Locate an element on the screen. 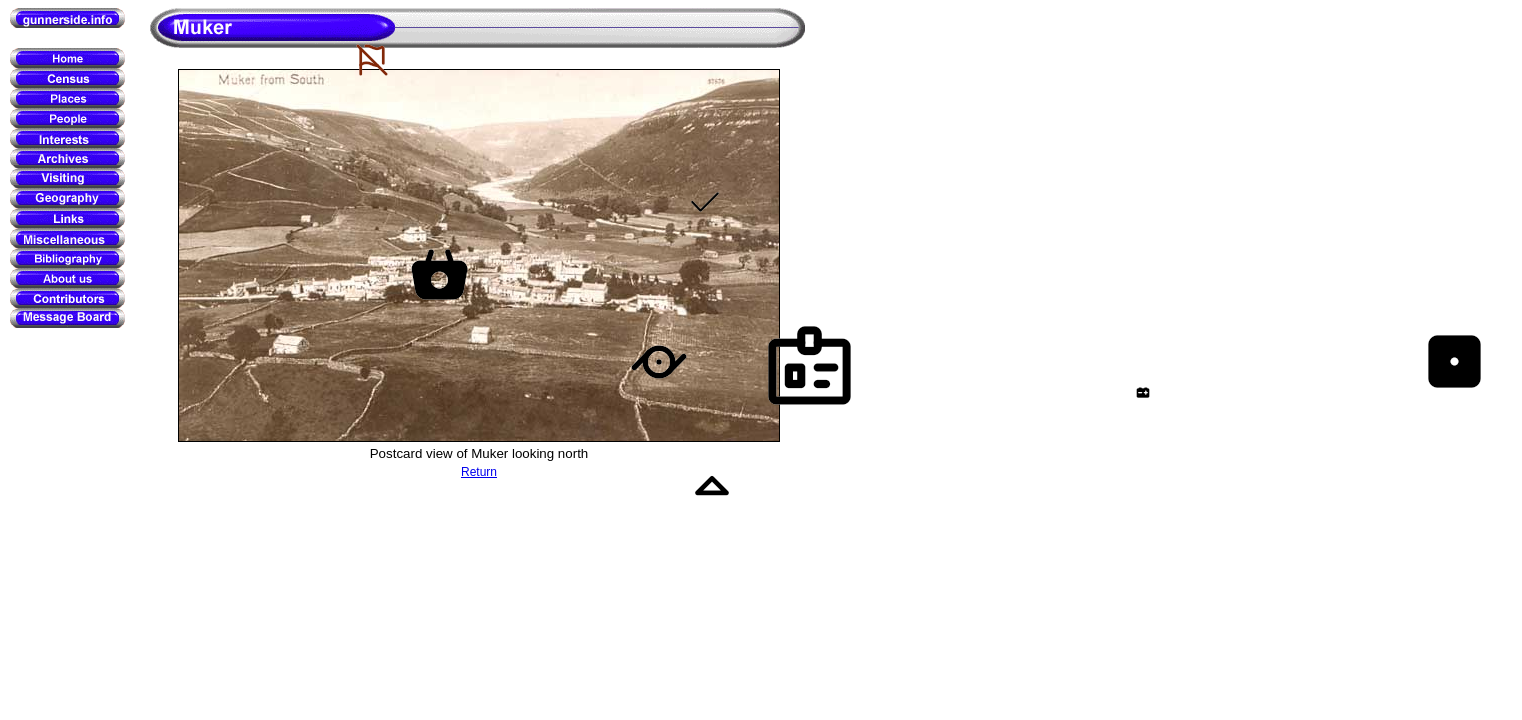 The height and width of the screenshot is (720, 1522). collapse an expanded section is located at coordinates (712, 488).